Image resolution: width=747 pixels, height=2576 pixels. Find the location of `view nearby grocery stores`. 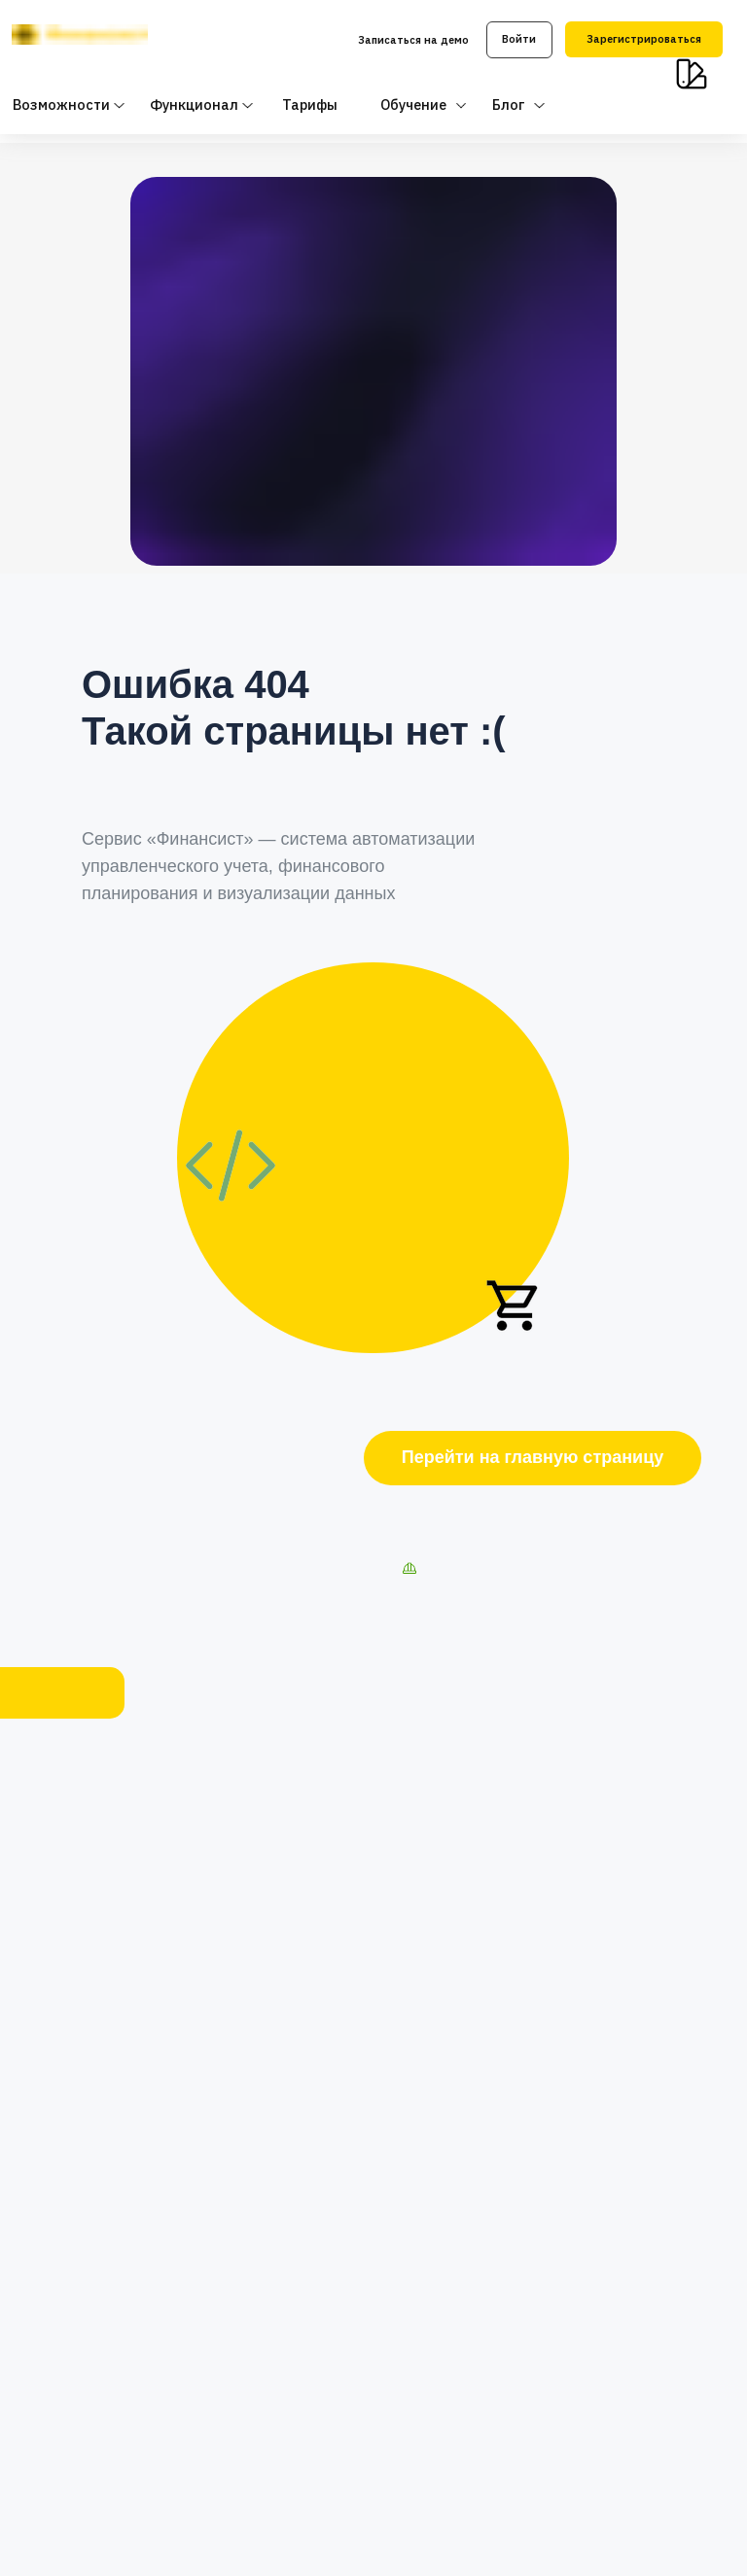

view nearby grocery stores is located at coordinates (515, 1305).